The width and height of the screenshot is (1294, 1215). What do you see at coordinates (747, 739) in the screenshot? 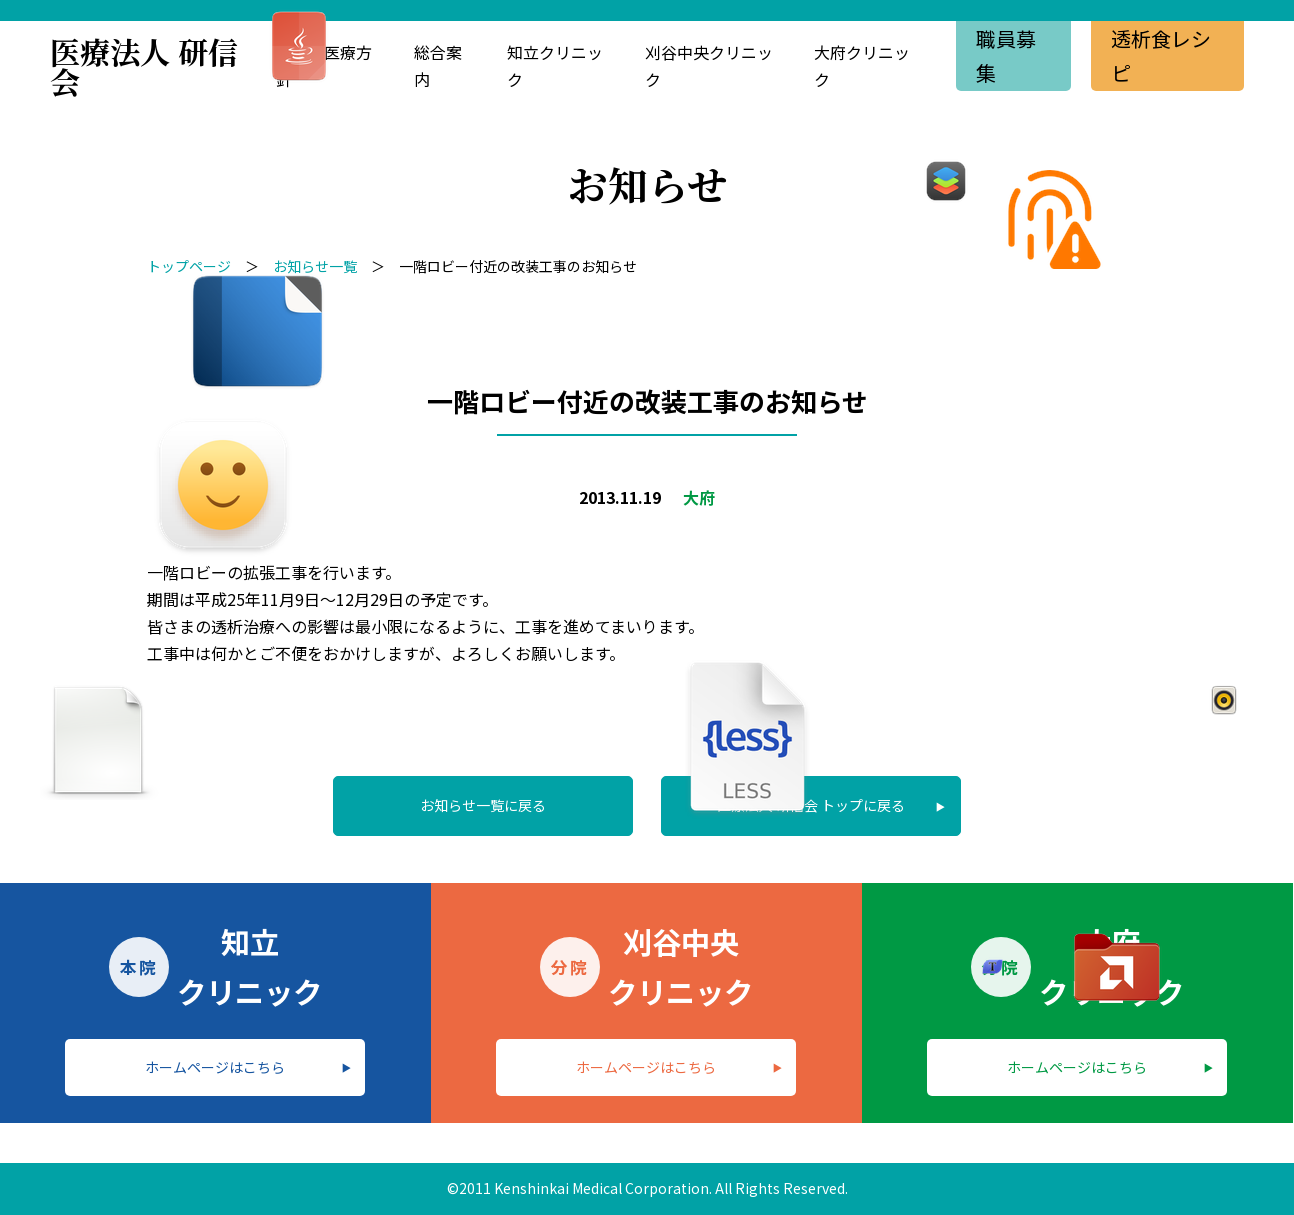
I see `a LESS stylesheet file` at bounding box center [747, 739].